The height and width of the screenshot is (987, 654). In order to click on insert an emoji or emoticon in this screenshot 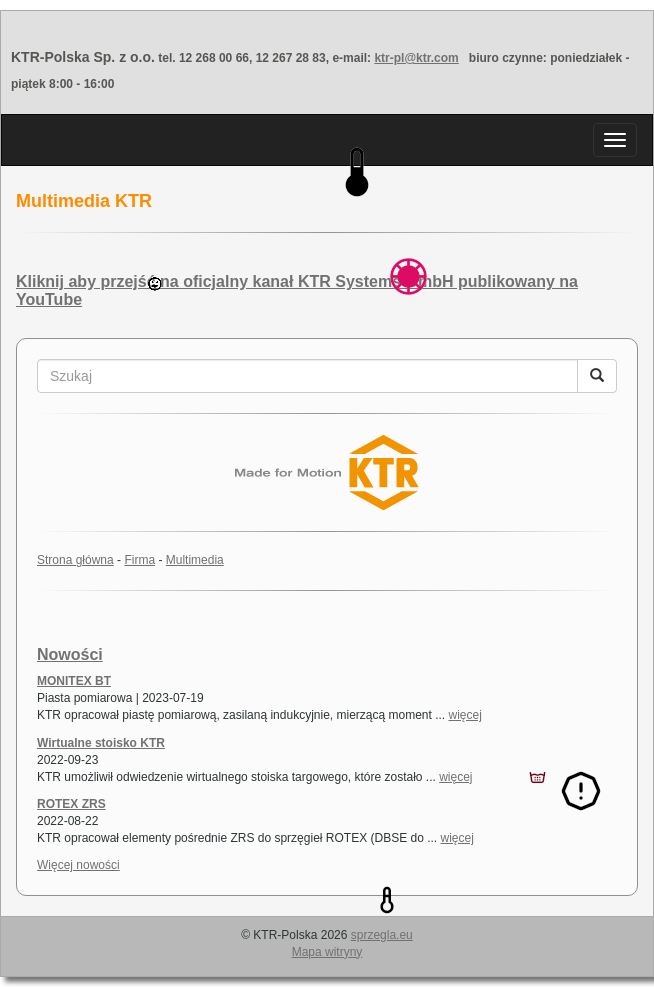, I will do `click(155, 284)`.